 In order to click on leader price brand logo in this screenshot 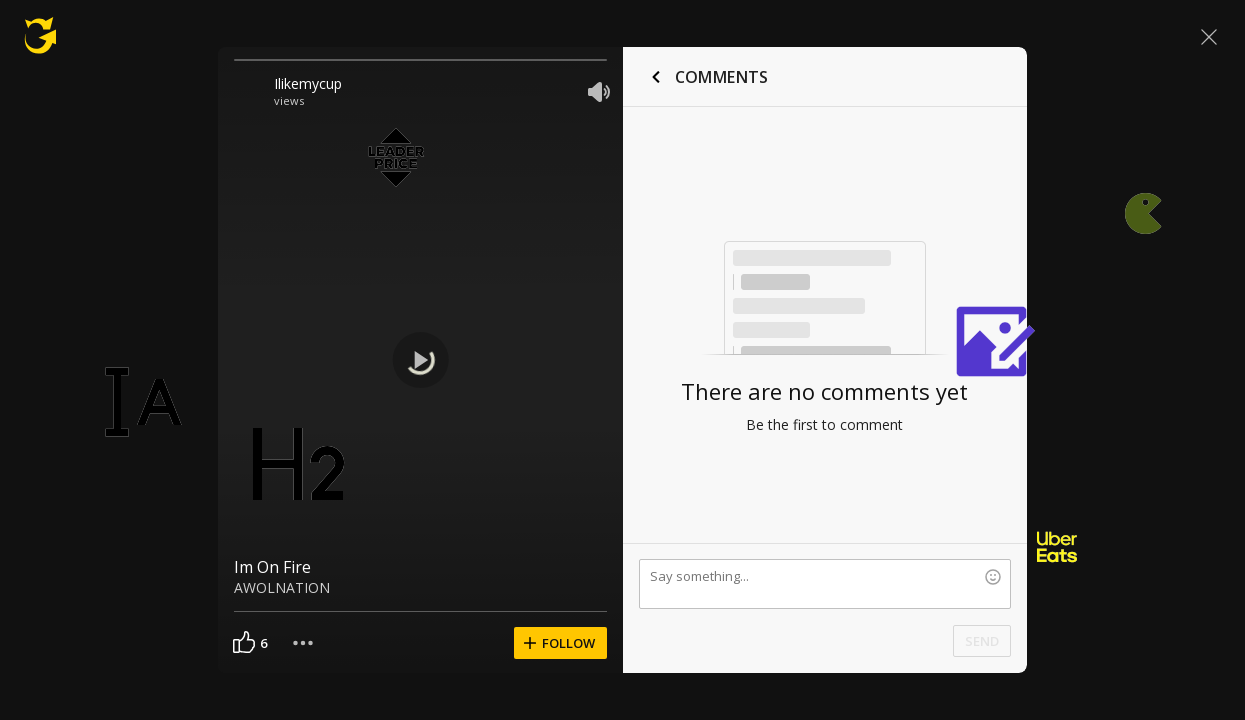, I will do `click(396, 157)`.